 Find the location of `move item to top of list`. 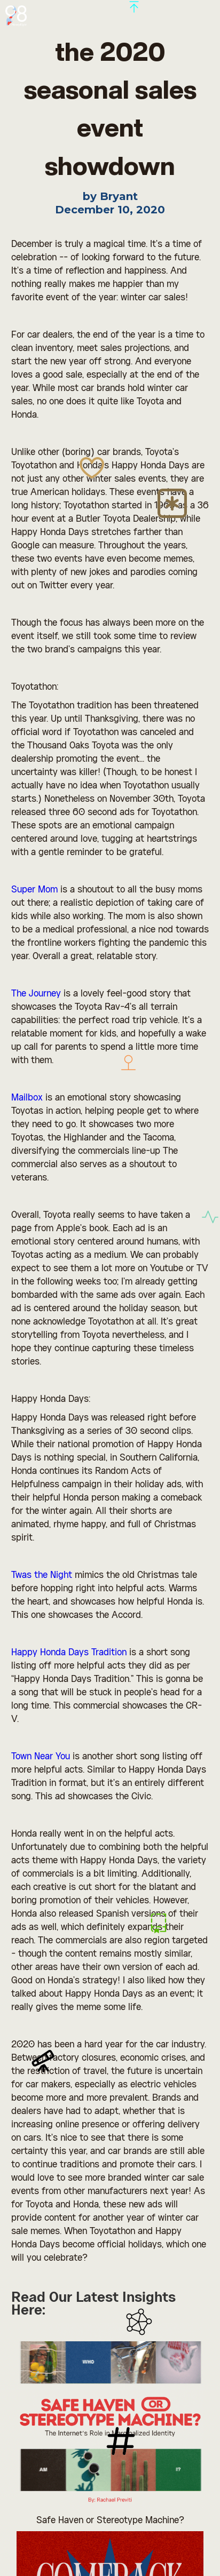

move item to top of list is located at coordinates (134, 7).